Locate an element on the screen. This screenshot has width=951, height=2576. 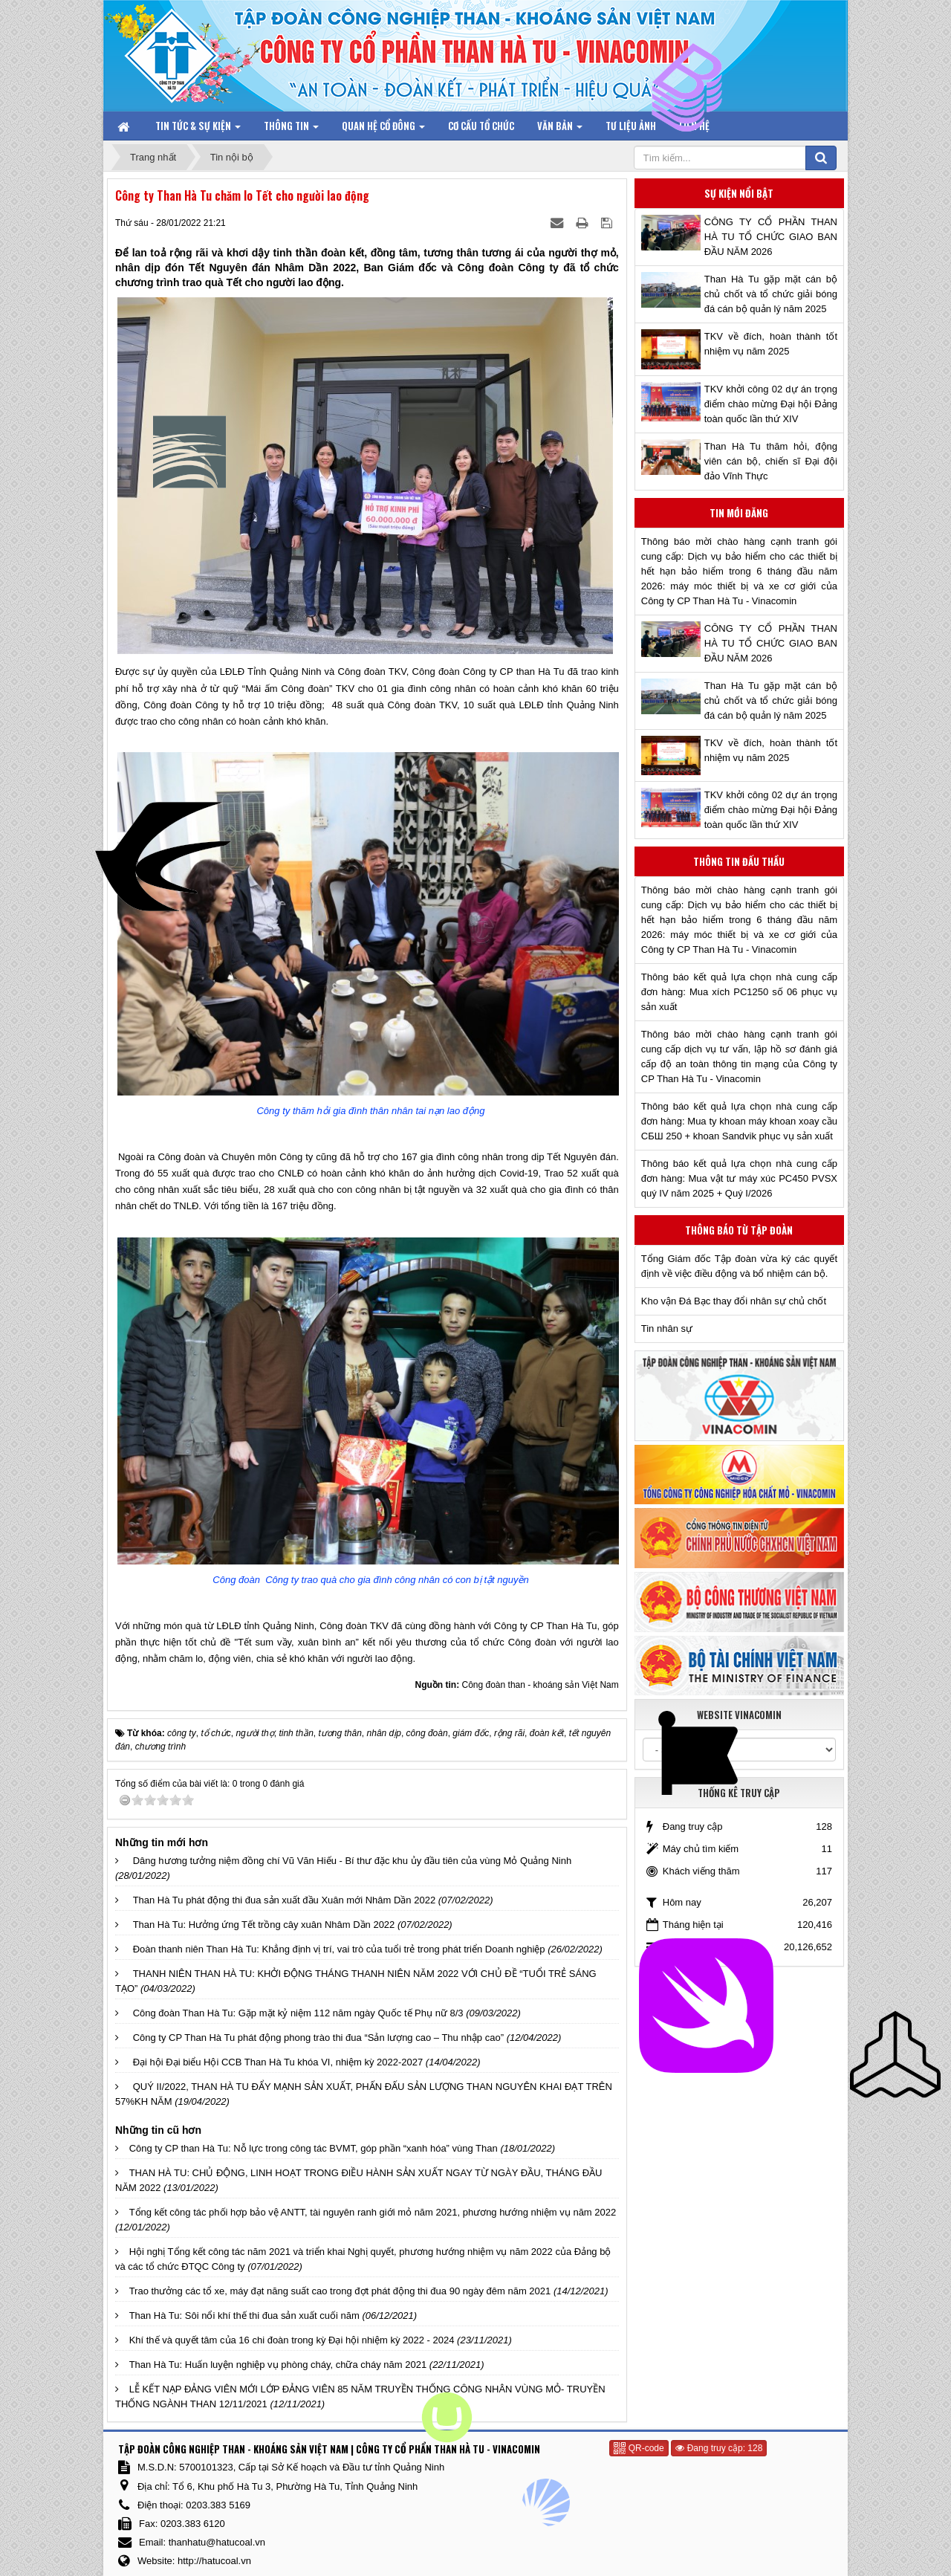
Swift programming language logo is located at coordinates (706, 2005).